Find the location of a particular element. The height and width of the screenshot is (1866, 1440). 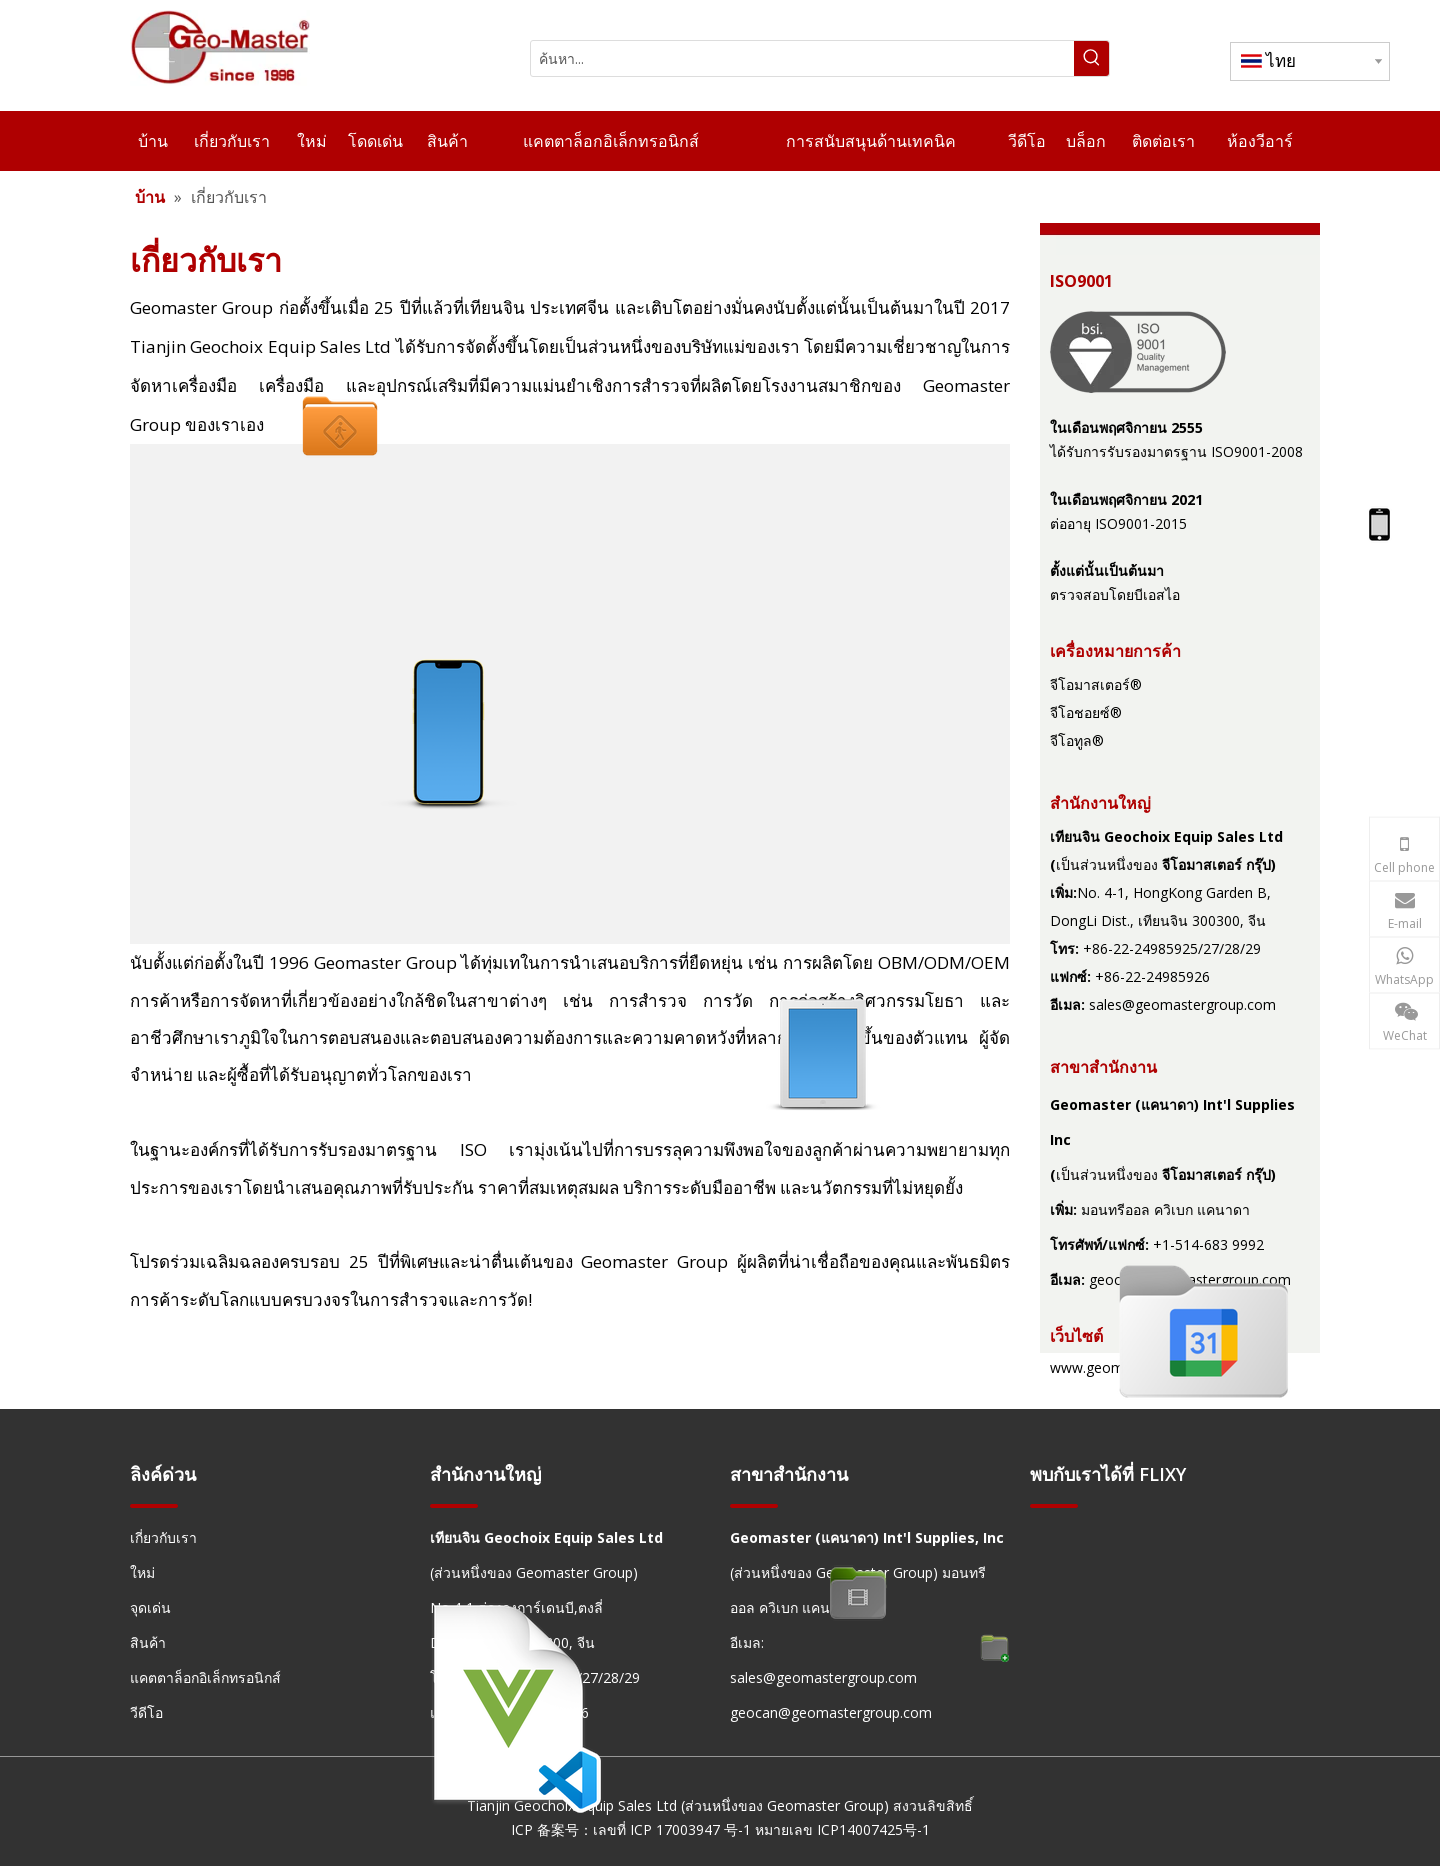

open a Vue.js file in Visual Studio Code is located at coordinates (508, 1707).